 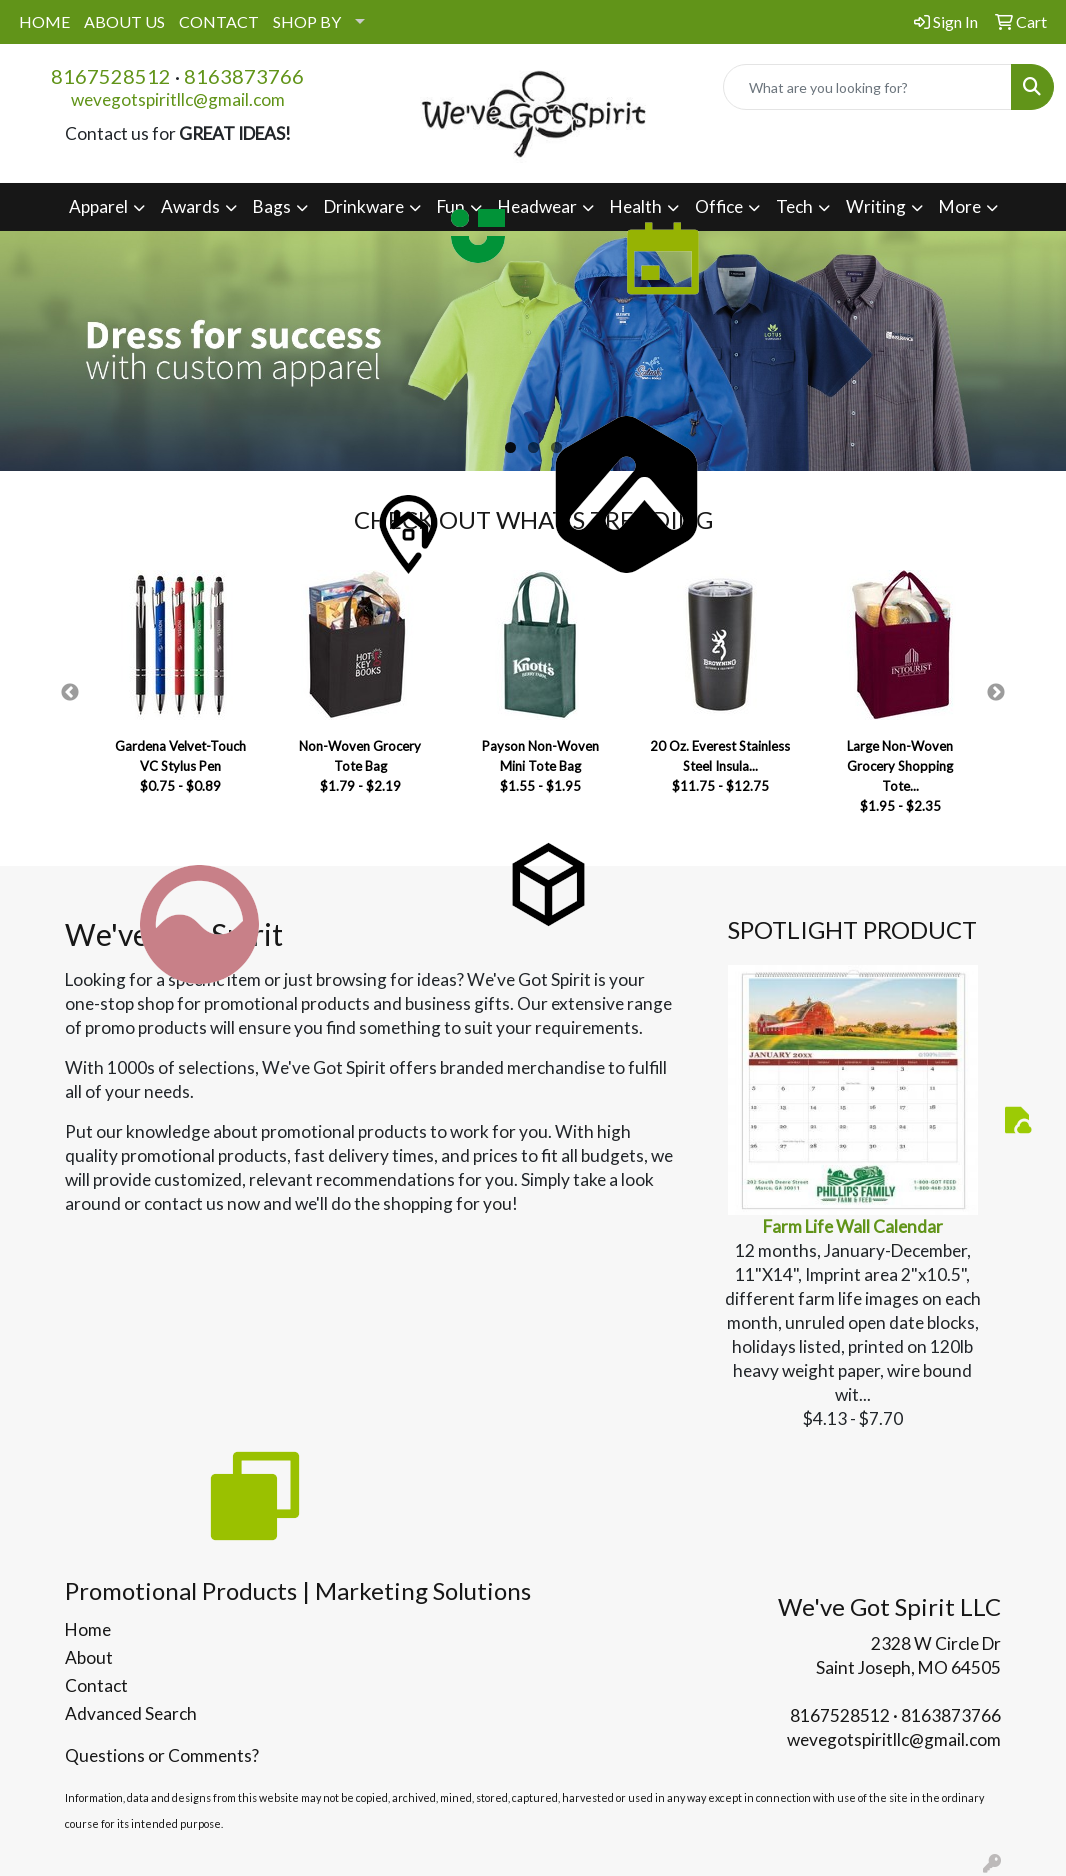 I want to click on open the NiceHash cryptocurrency mining app, so click(x=478, y=236).